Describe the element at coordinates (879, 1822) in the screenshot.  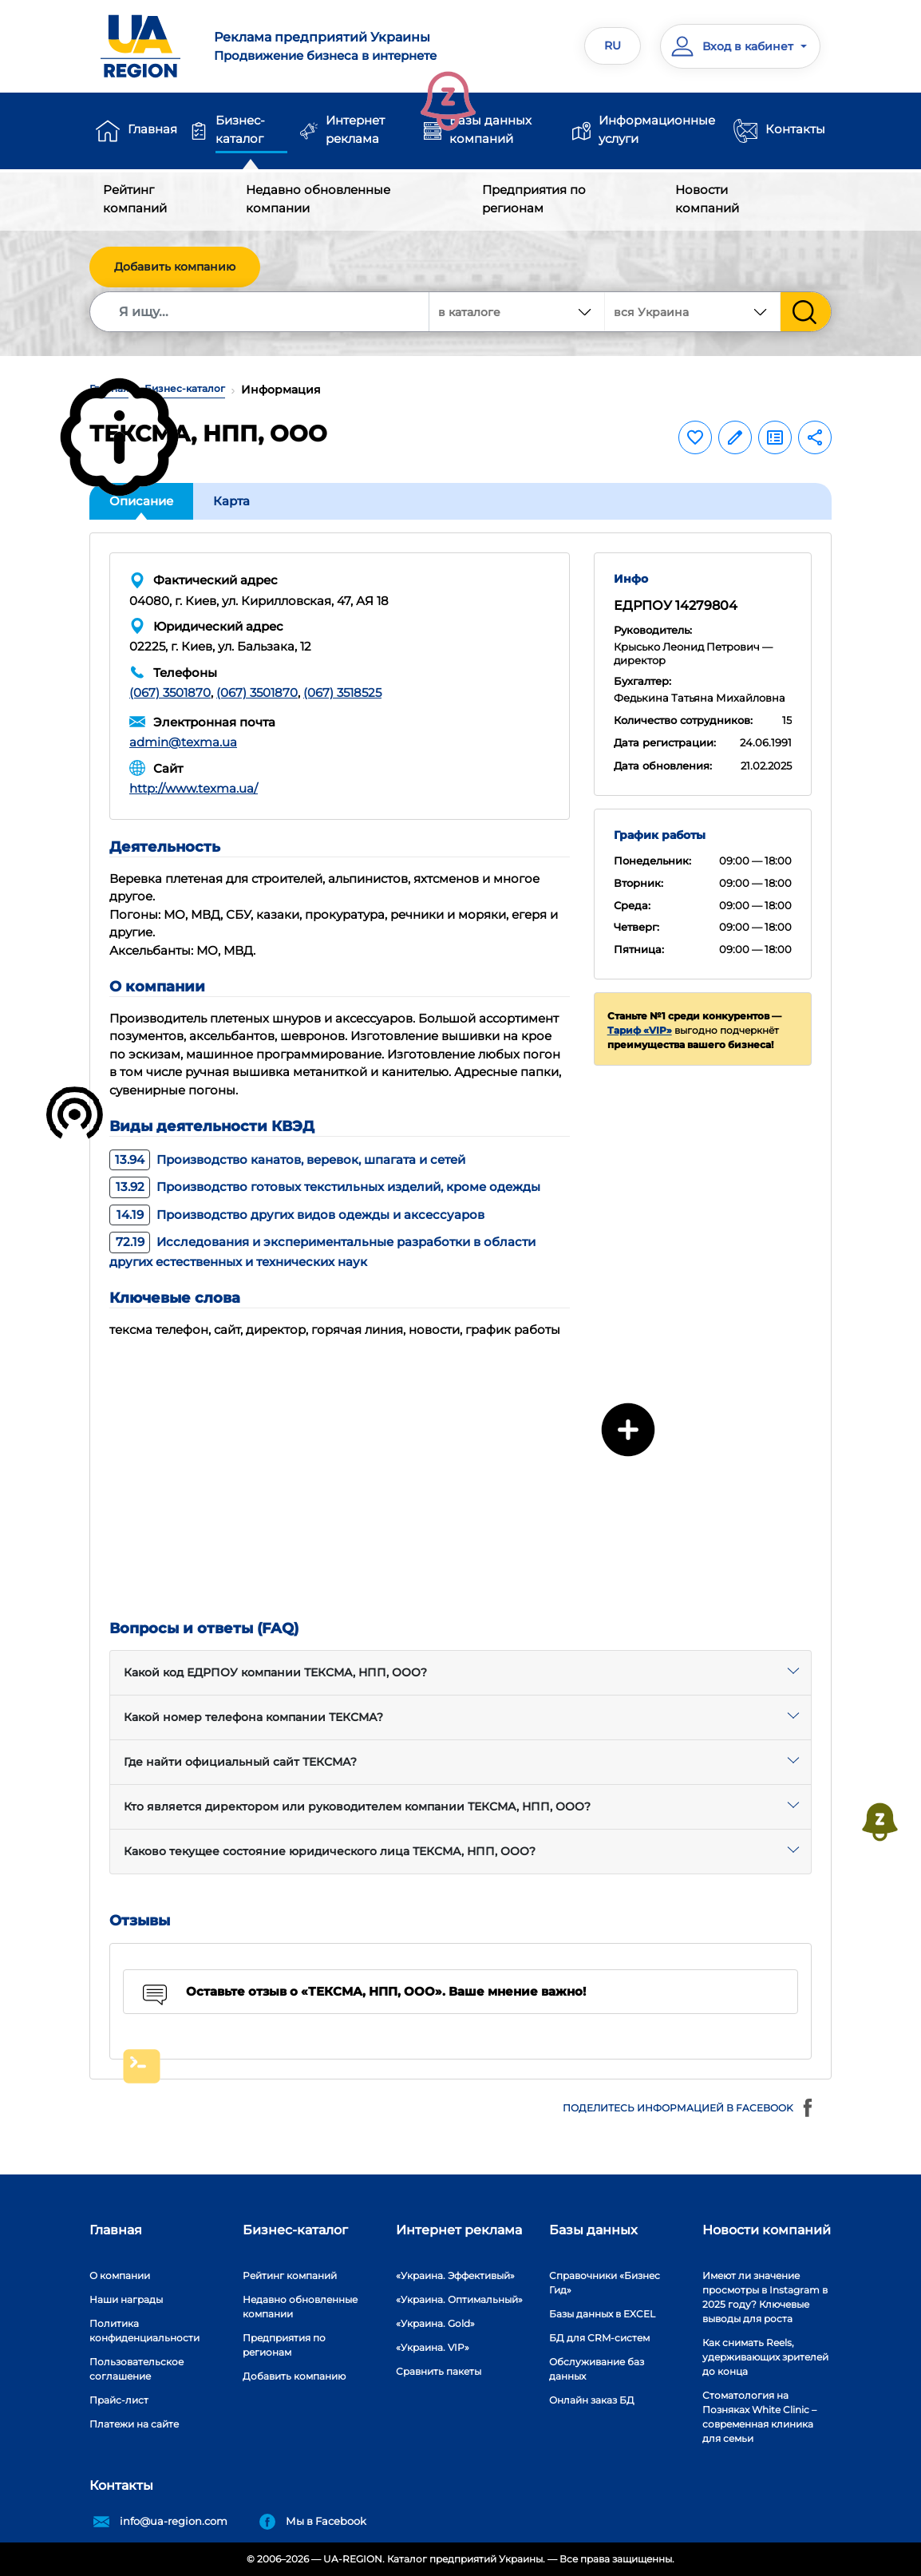
I see `snooze notifications` at that location.